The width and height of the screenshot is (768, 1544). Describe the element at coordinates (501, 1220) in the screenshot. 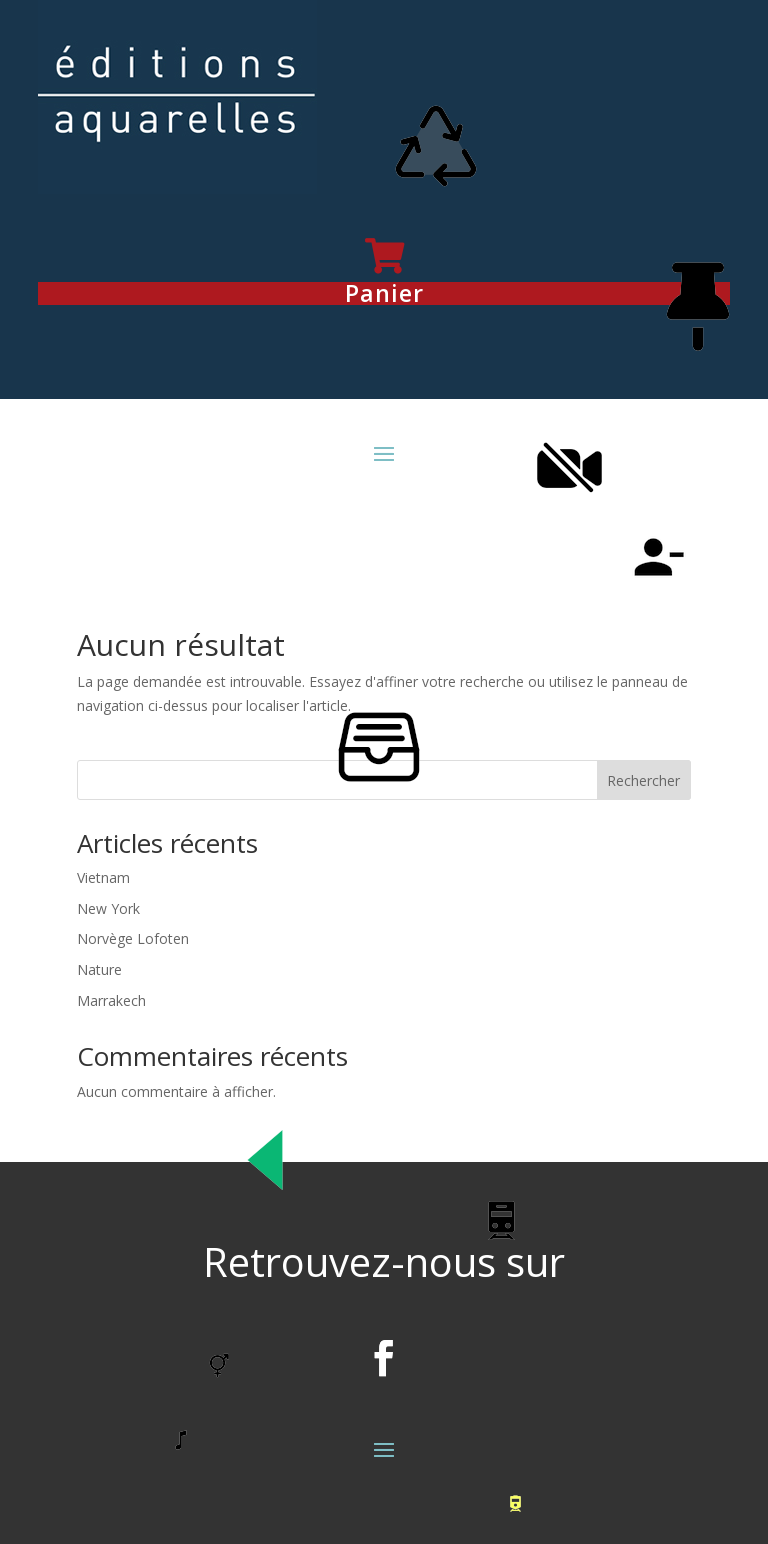

I see `view subway or metro transit options` at that location.